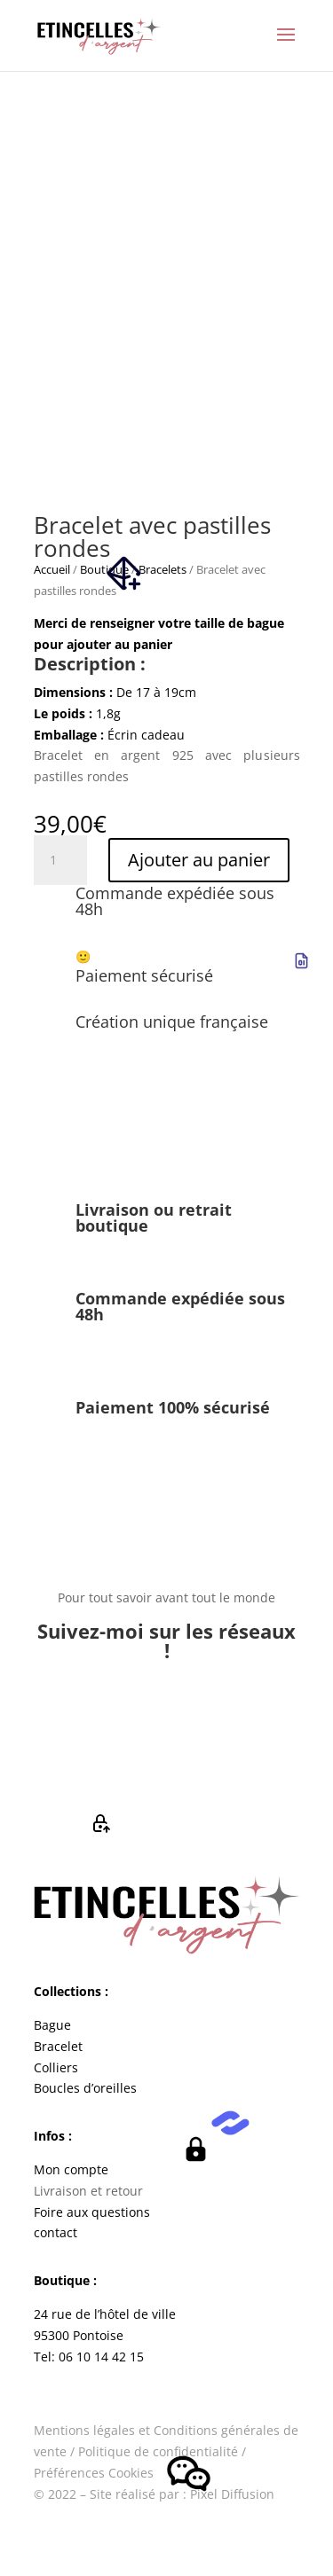 The height and width of the screenshot is (2576, 333). What do you see at coordinates (123, 573) in the screenshot?
I see `add a new 3D object or shape` at bounding box center [123, 573].